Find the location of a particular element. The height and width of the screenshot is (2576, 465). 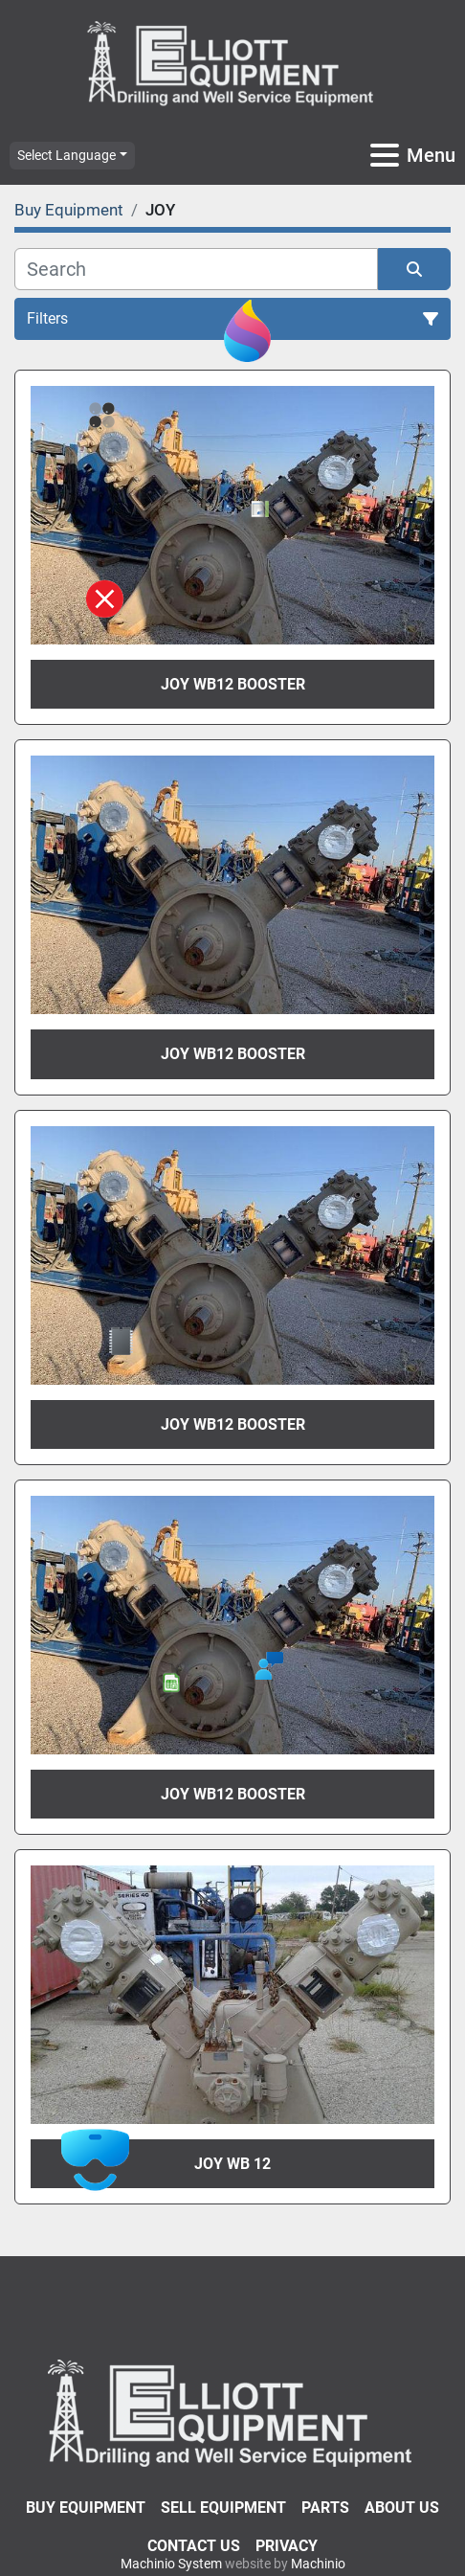

a libreoffice calc spreadsheet file is located at coordinates (171, 1683).